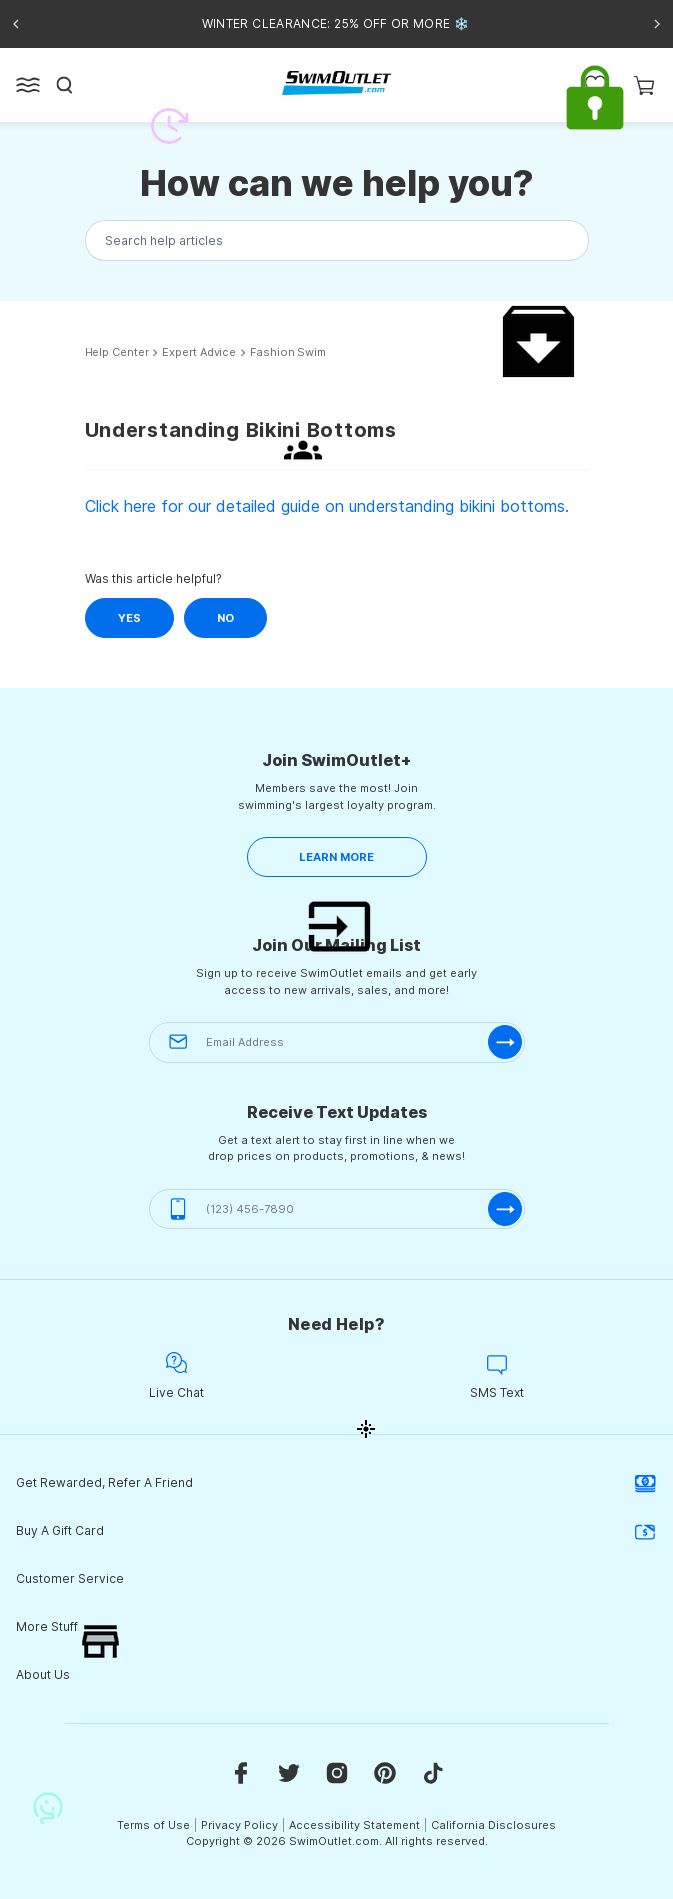 Image resolution: width=673 pixels, height=1899 pixels. I want to click on restore to a previous version, so click(169, 126).